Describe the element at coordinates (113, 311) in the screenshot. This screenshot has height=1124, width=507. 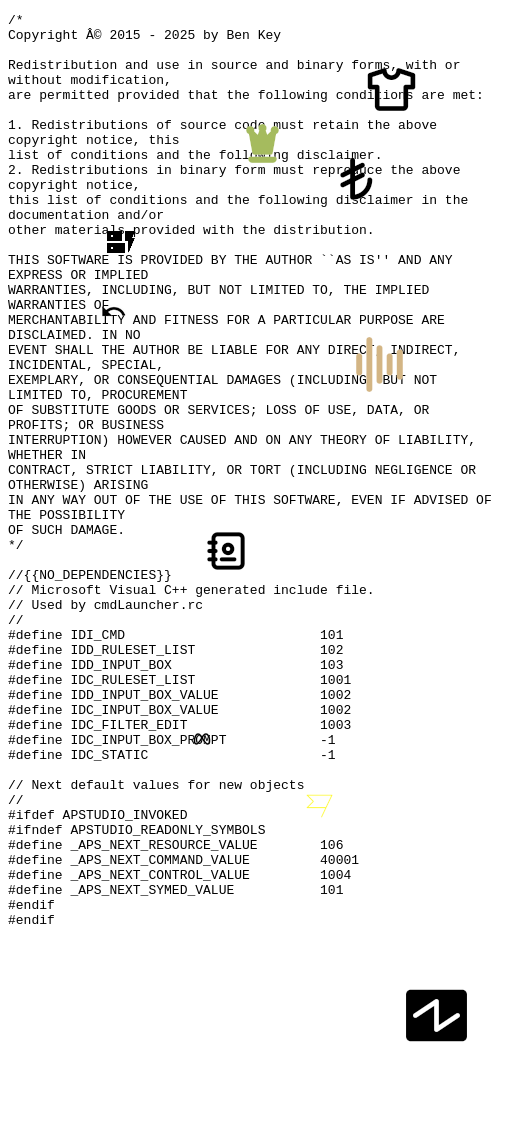
I see `undo the last action` at that location.